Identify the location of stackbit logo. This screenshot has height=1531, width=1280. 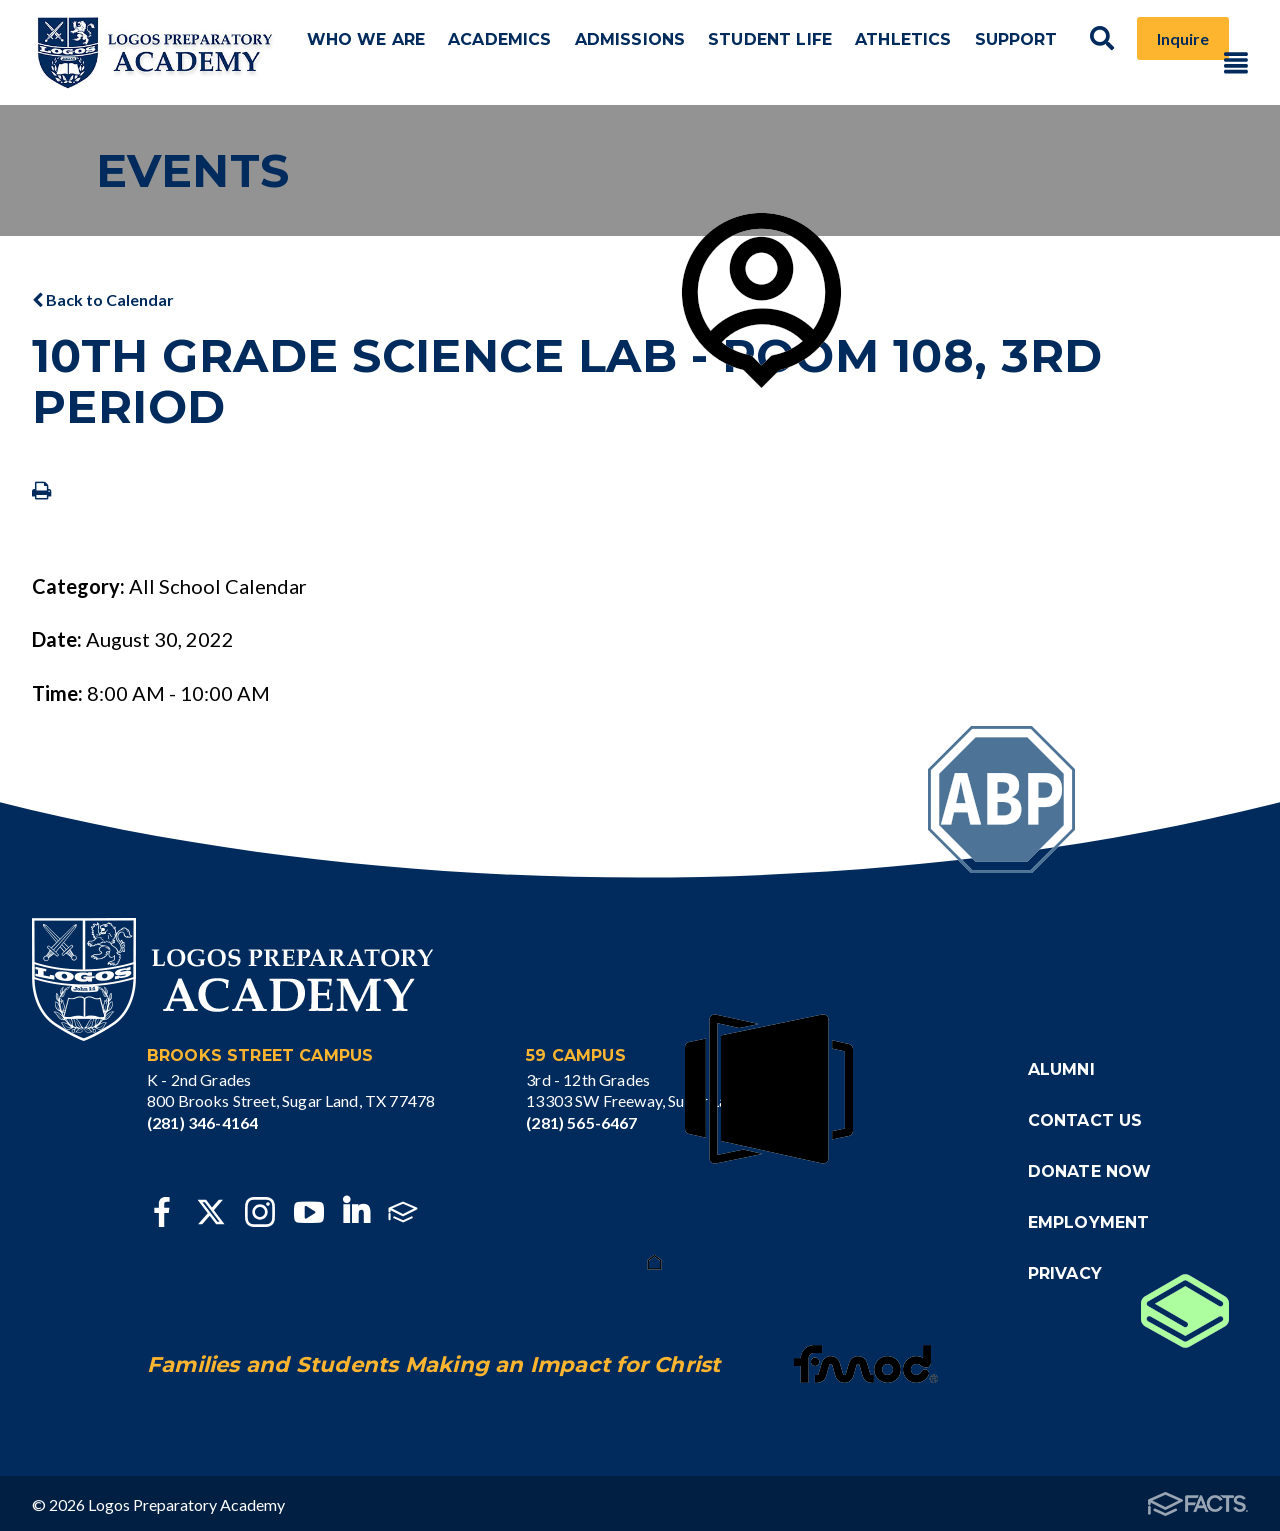
(1185, 1311).